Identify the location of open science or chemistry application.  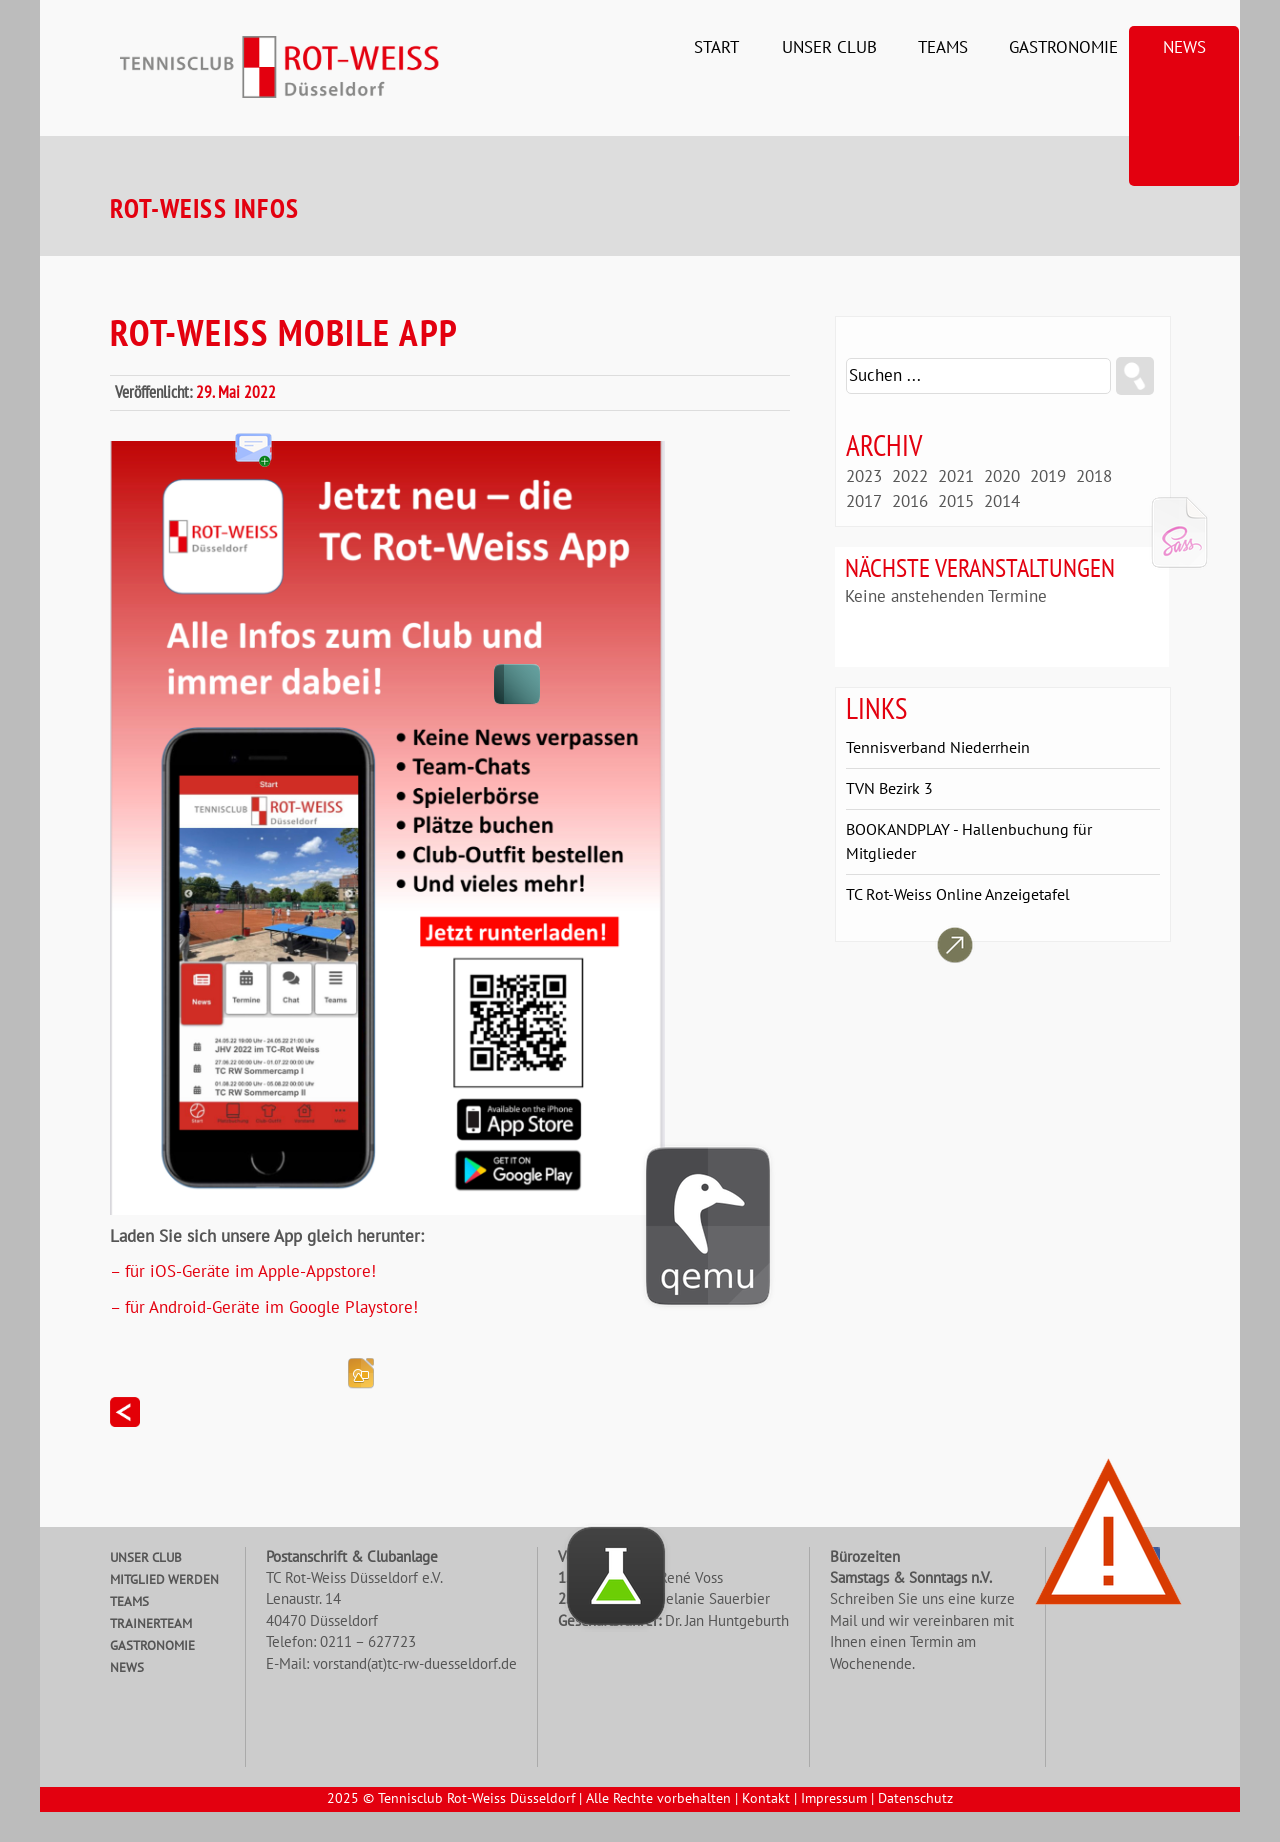
(616, 1576).